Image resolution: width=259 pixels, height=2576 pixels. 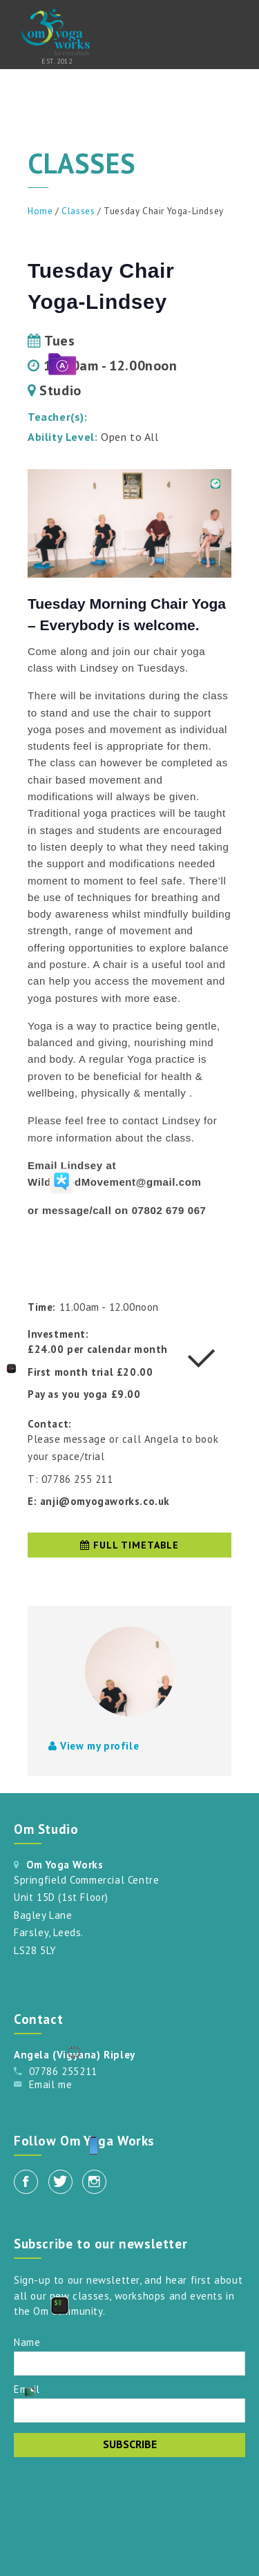 What do you see at coordinates (215, 484) in the screenshot?
I see `open kapow time tracking app` at bounding box center [215, 484].